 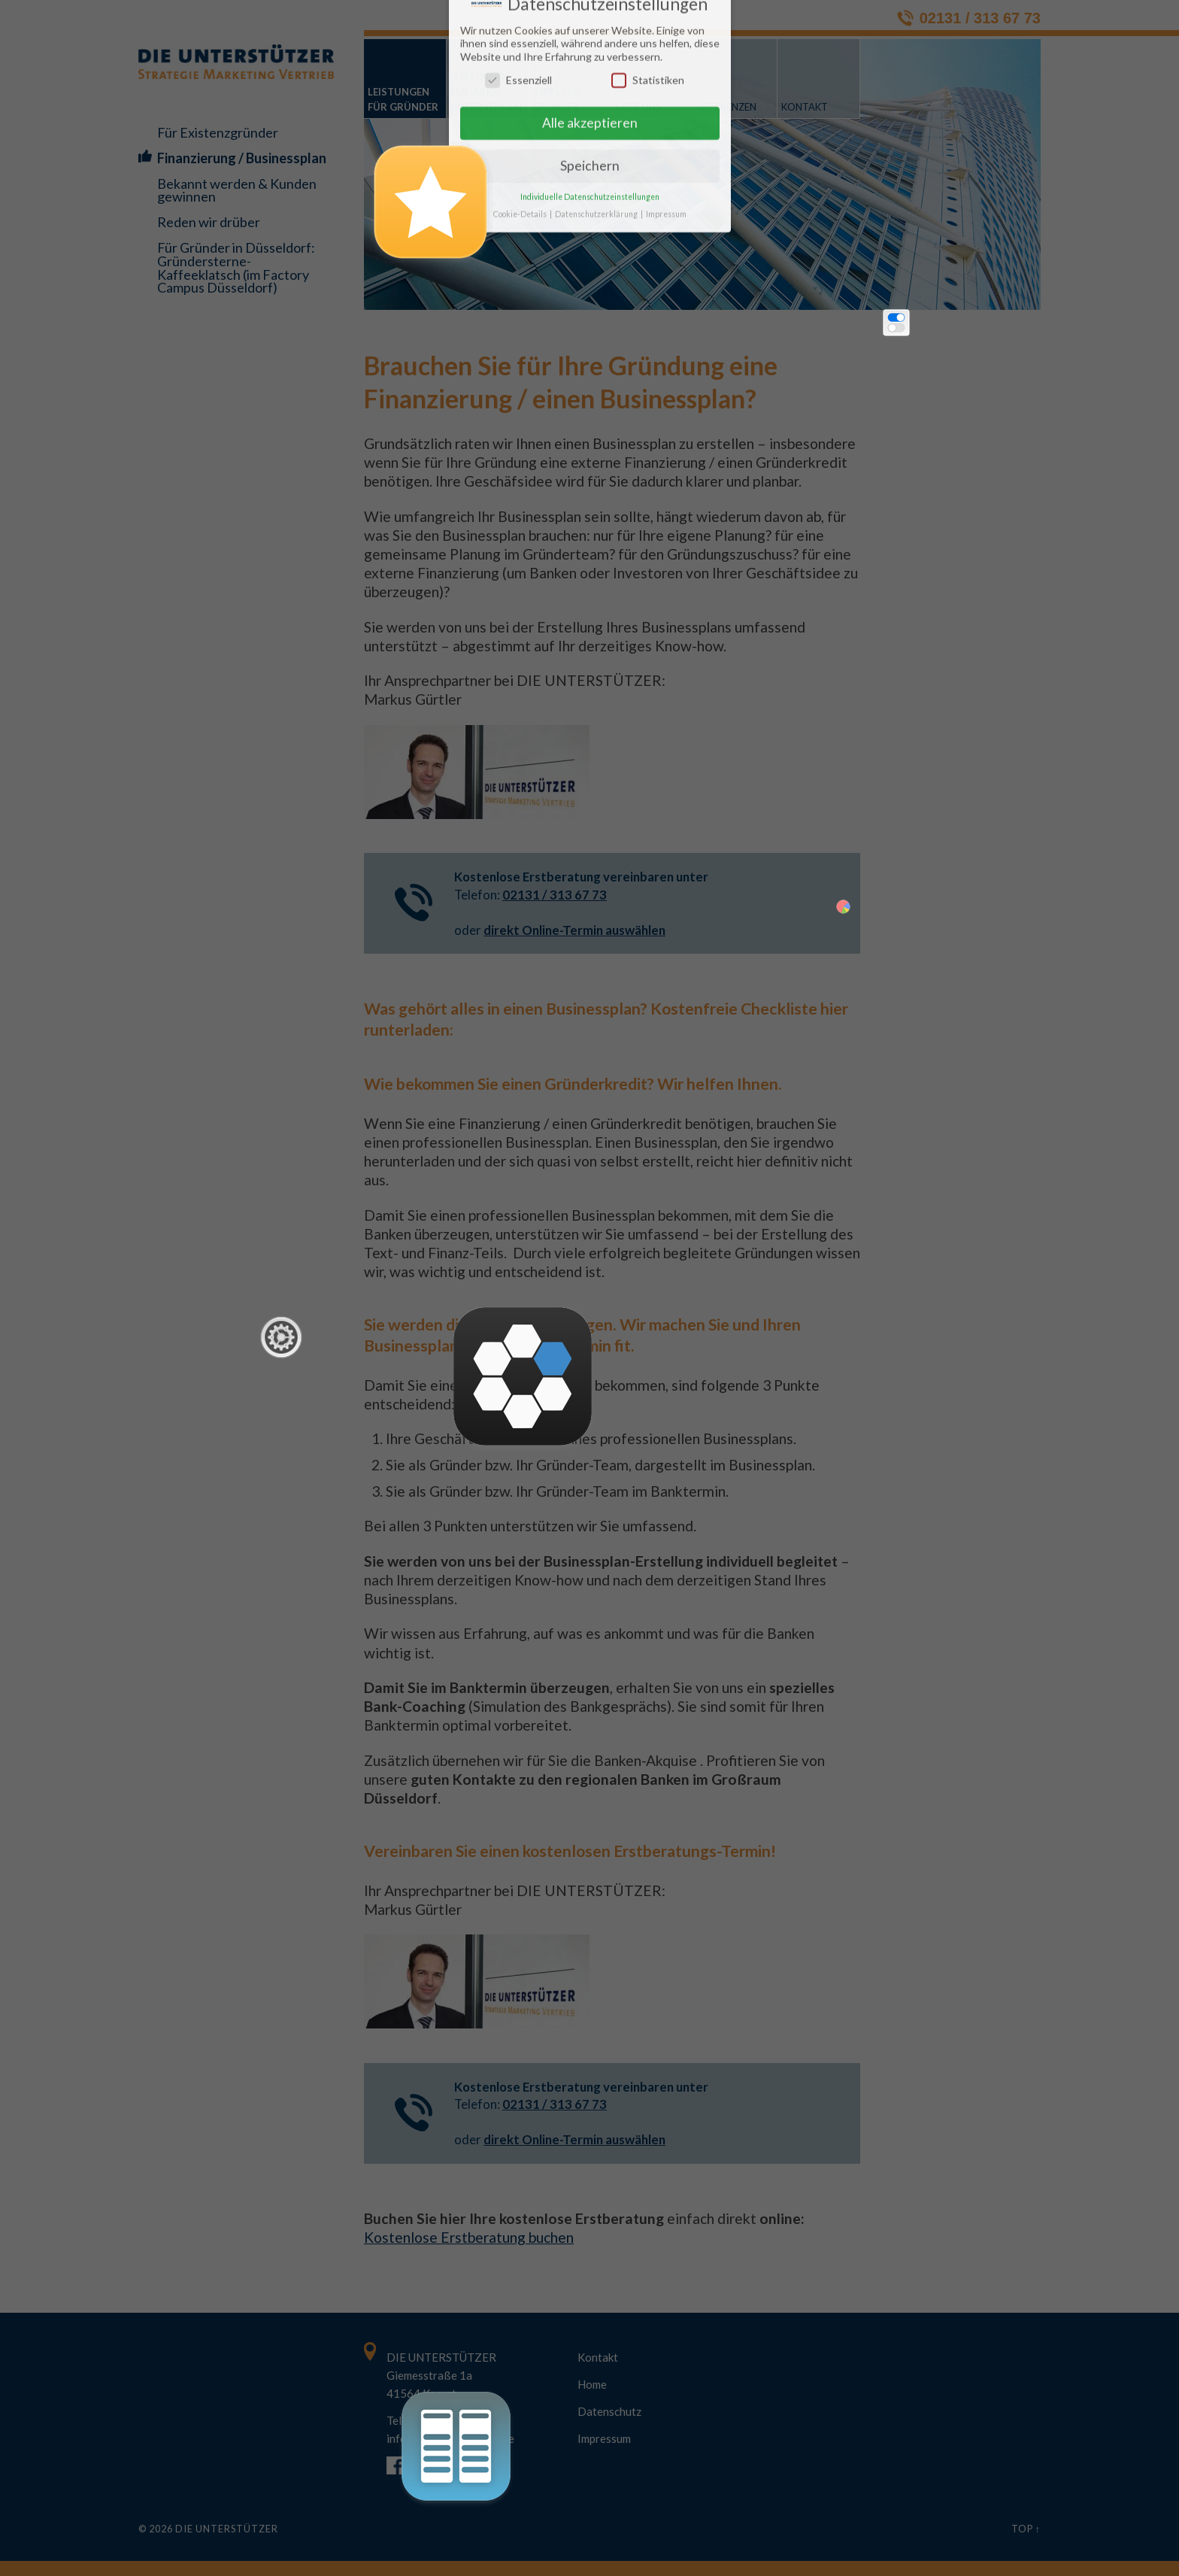 What do you see at coordinates (843, 906) in the screenshot?
I see `open disk usage analyzer app` at bounding box center [843, 906].